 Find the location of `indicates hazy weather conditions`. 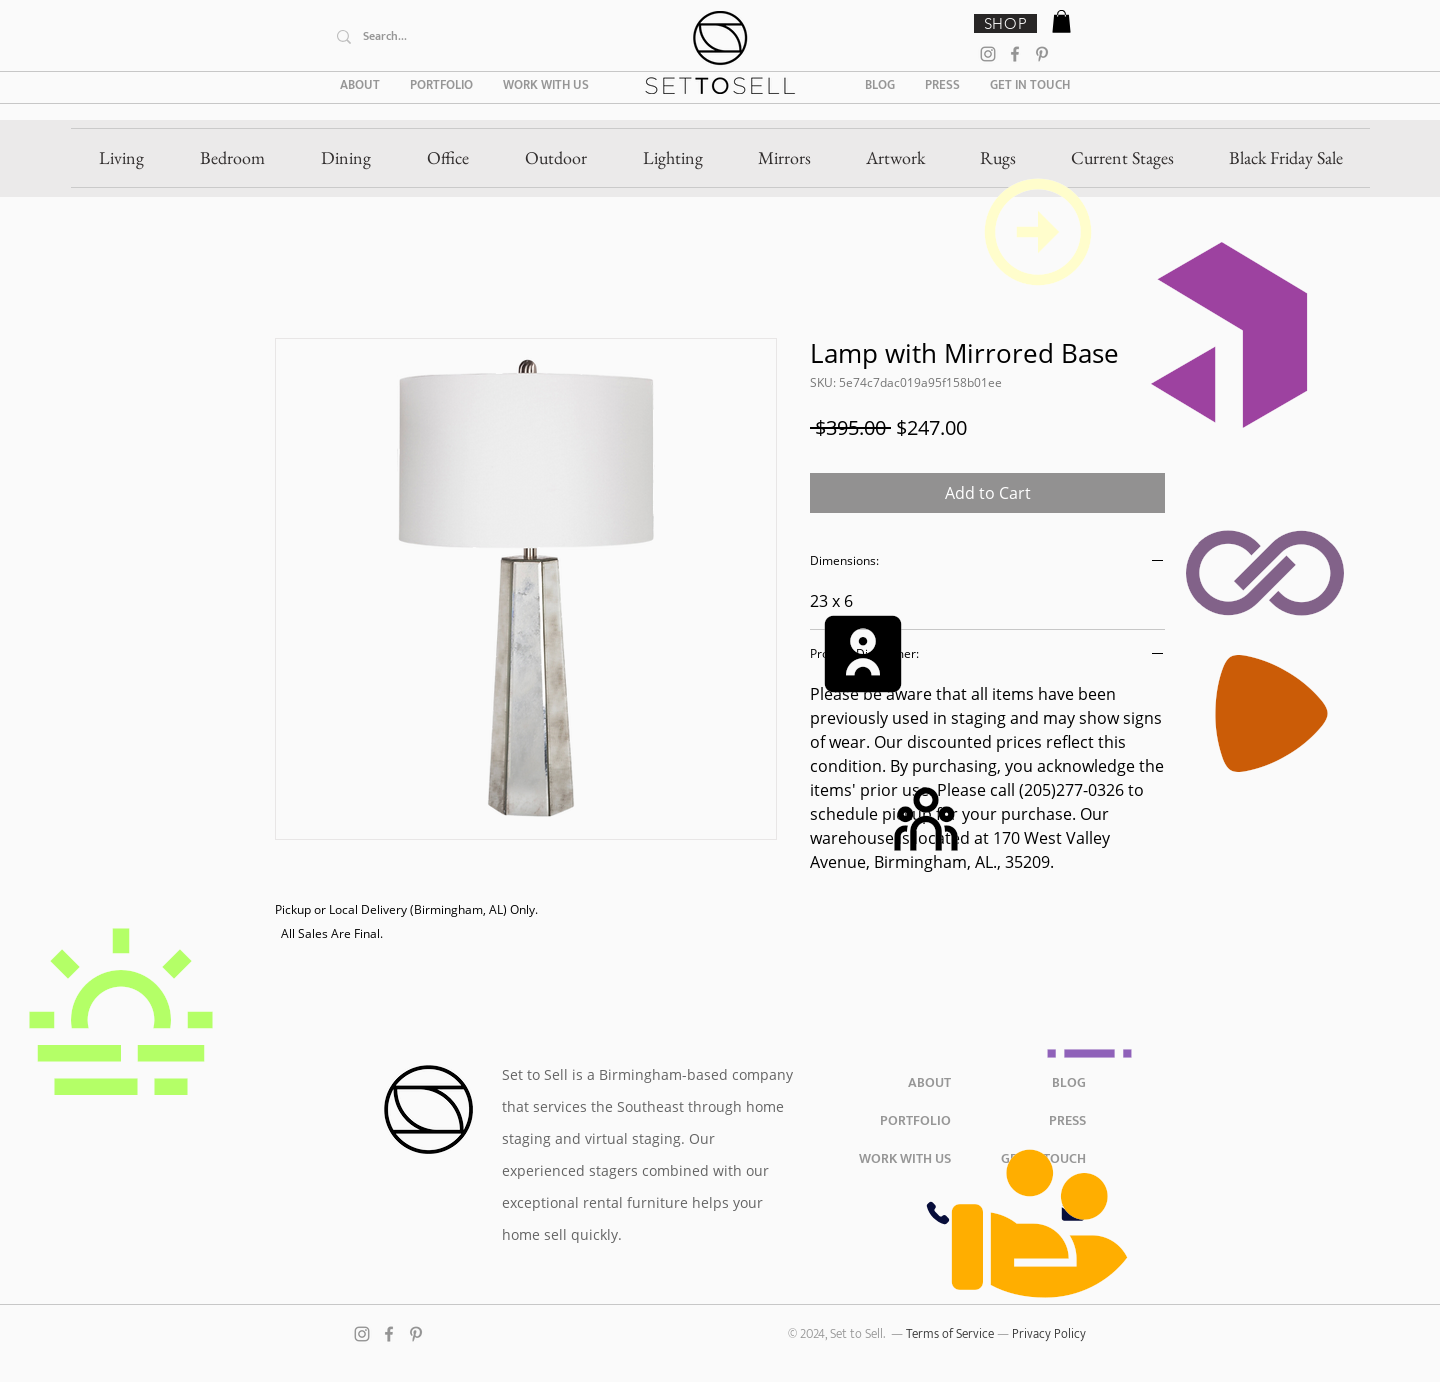

indicates hazy weather conditions is located at coordinates (121, 1020).